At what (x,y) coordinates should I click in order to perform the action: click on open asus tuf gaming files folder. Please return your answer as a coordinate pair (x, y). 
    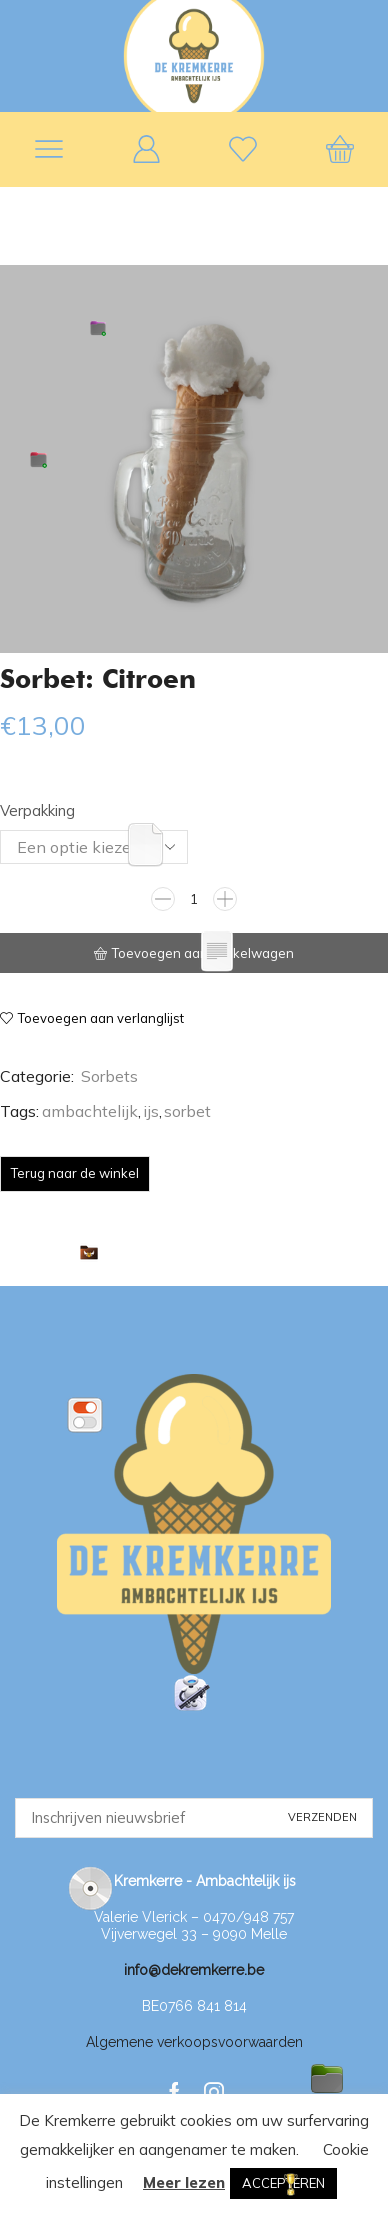
    Looking at the image, I should click on (89, 1253).